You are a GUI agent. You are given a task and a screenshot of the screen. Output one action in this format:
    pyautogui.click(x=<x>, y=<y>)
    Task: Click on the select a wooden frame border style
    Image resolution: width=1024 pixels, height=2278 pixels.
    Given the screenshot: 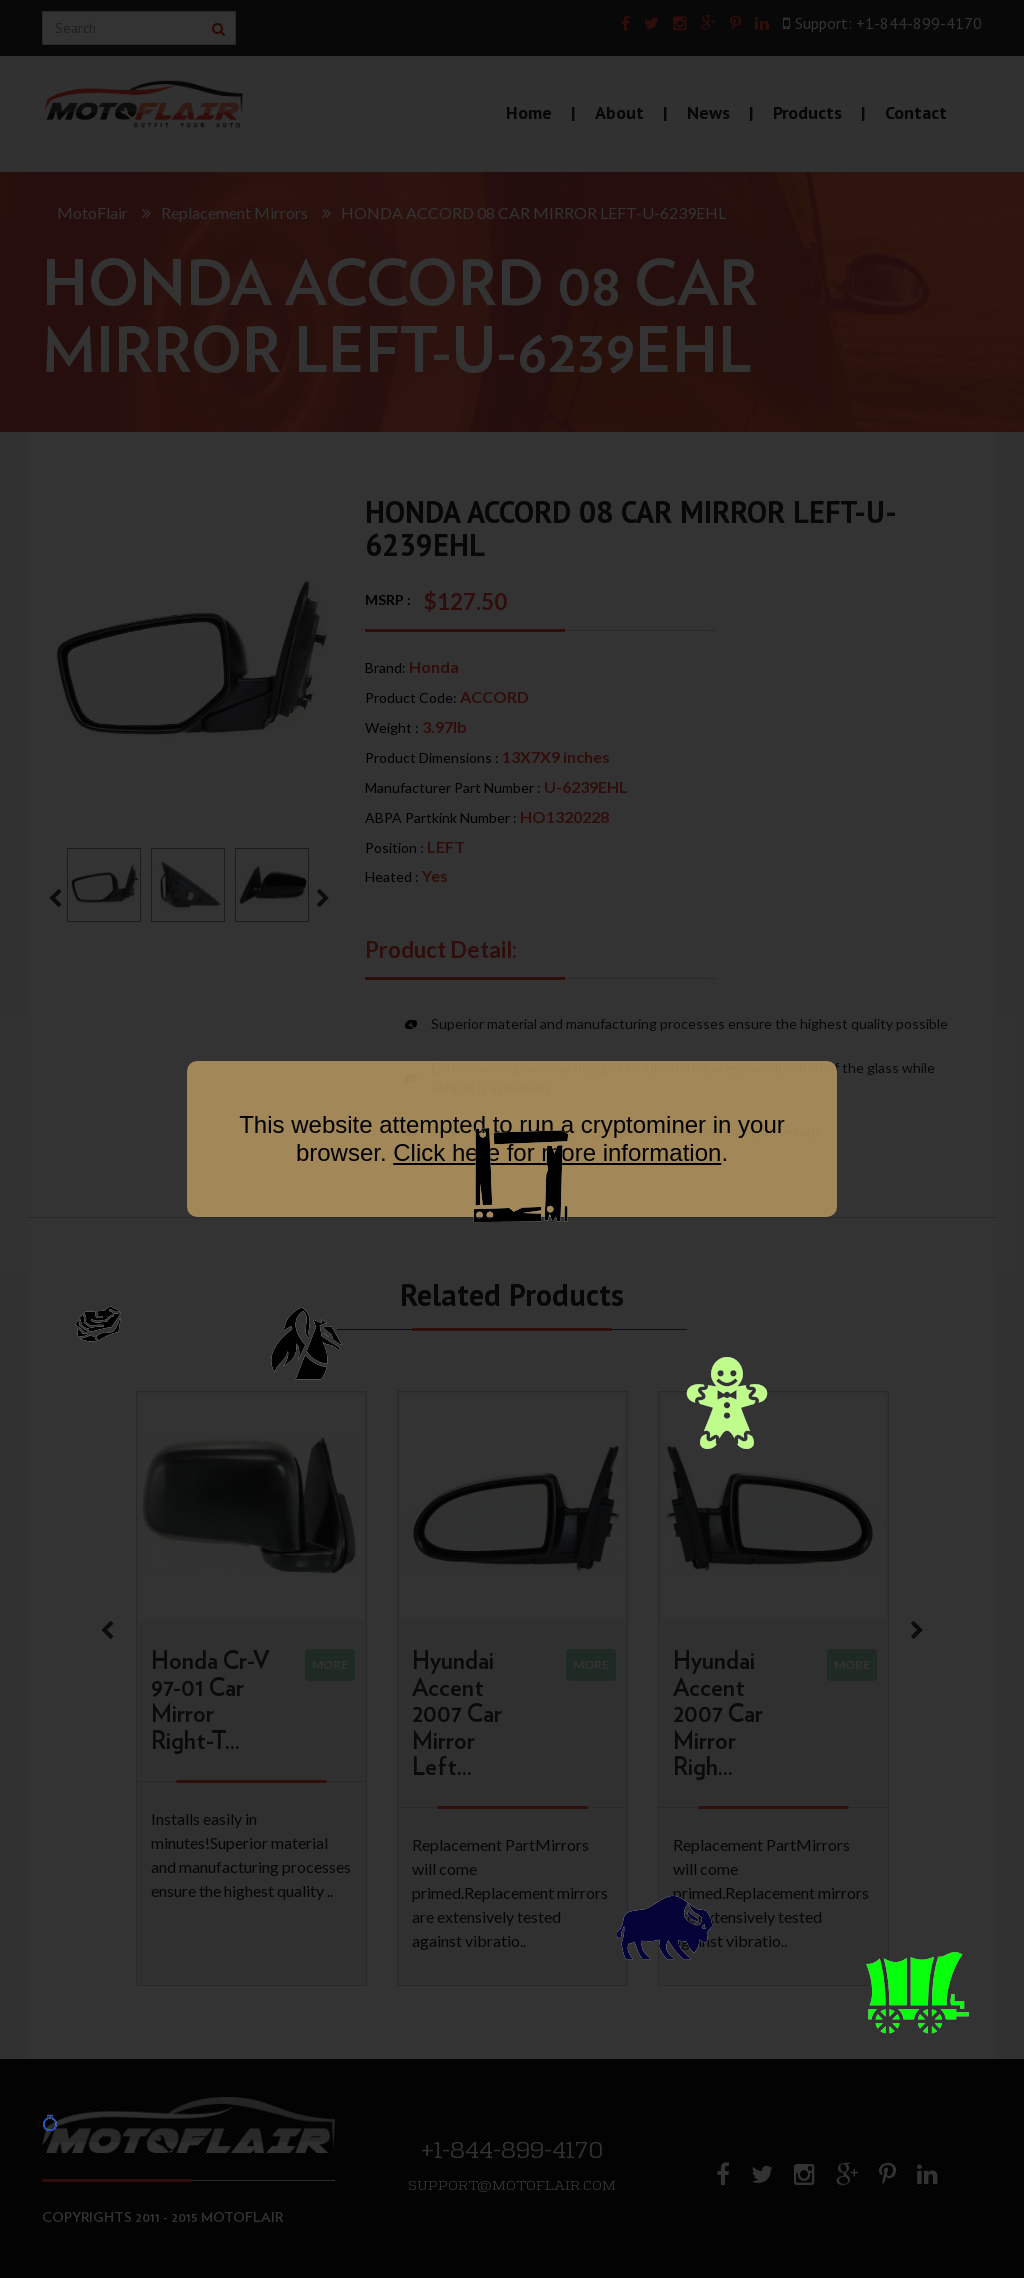 What is the action you would take?
    pyautogui.click(x=521, y=1176)
    